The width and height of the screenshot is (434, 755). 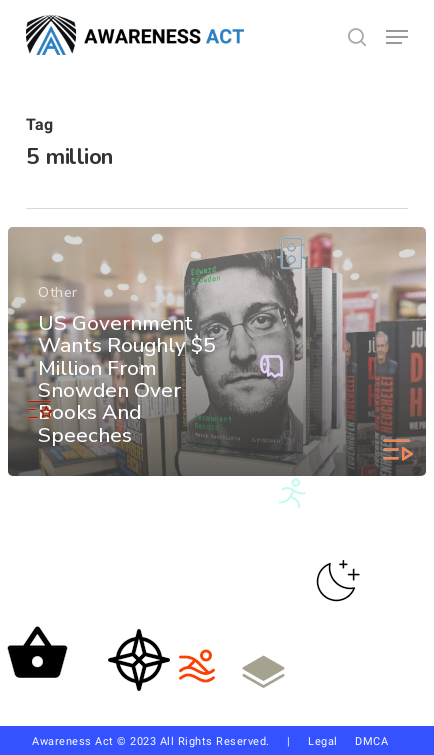 What do you see at coordinates (197, 666) in the screenshot?
I see `access swimming or aquatic activities` at bounding box center [197, 666].